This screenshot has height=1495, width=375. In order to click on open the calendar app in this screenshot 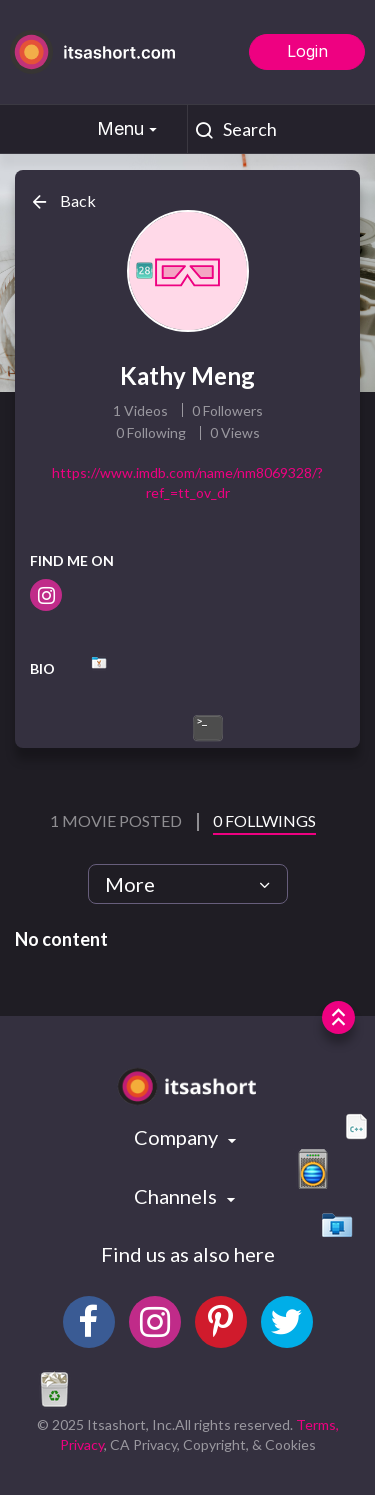, I will do `click(144, 270)`.